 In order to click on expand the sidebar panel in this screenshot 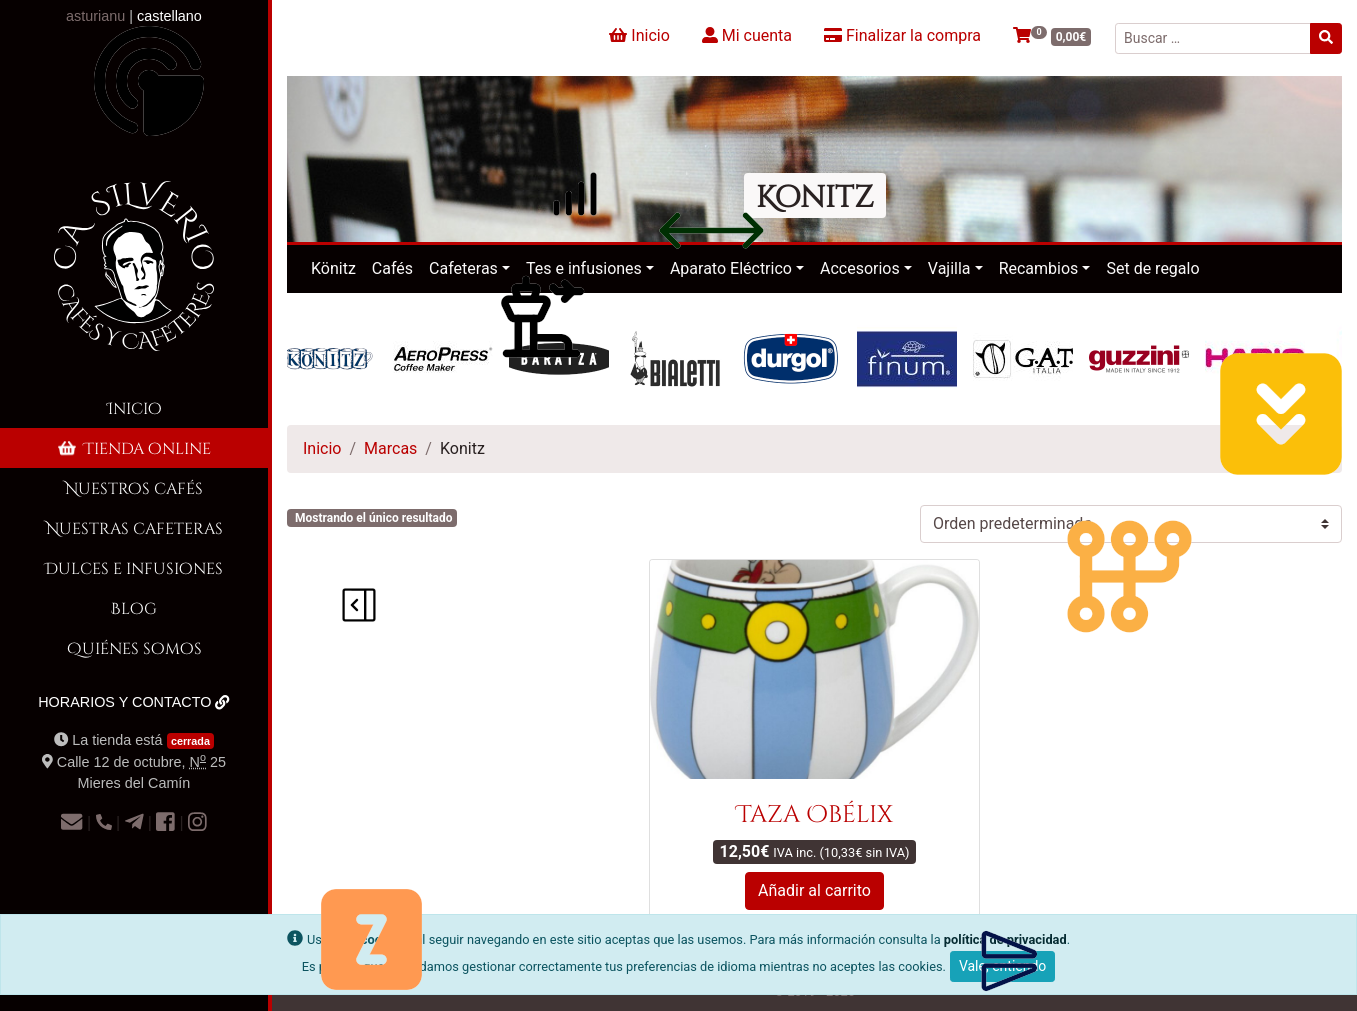, I will do `click(359, 605)`.